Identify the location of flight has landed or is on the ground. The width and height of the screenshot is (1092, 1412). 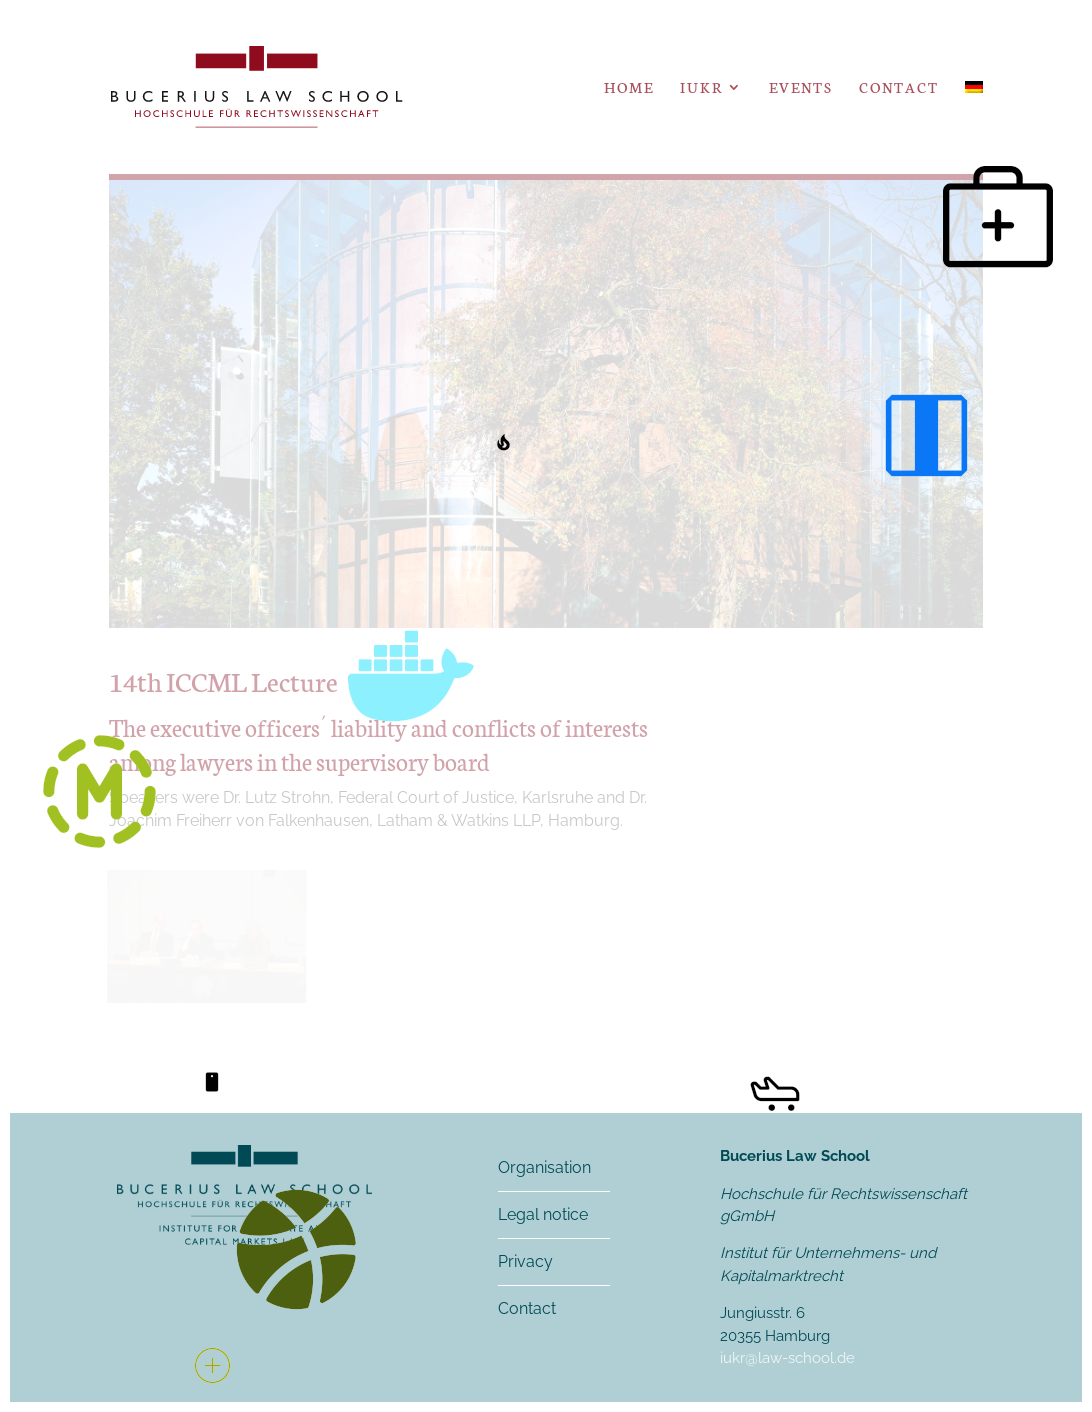
(775, 1093).